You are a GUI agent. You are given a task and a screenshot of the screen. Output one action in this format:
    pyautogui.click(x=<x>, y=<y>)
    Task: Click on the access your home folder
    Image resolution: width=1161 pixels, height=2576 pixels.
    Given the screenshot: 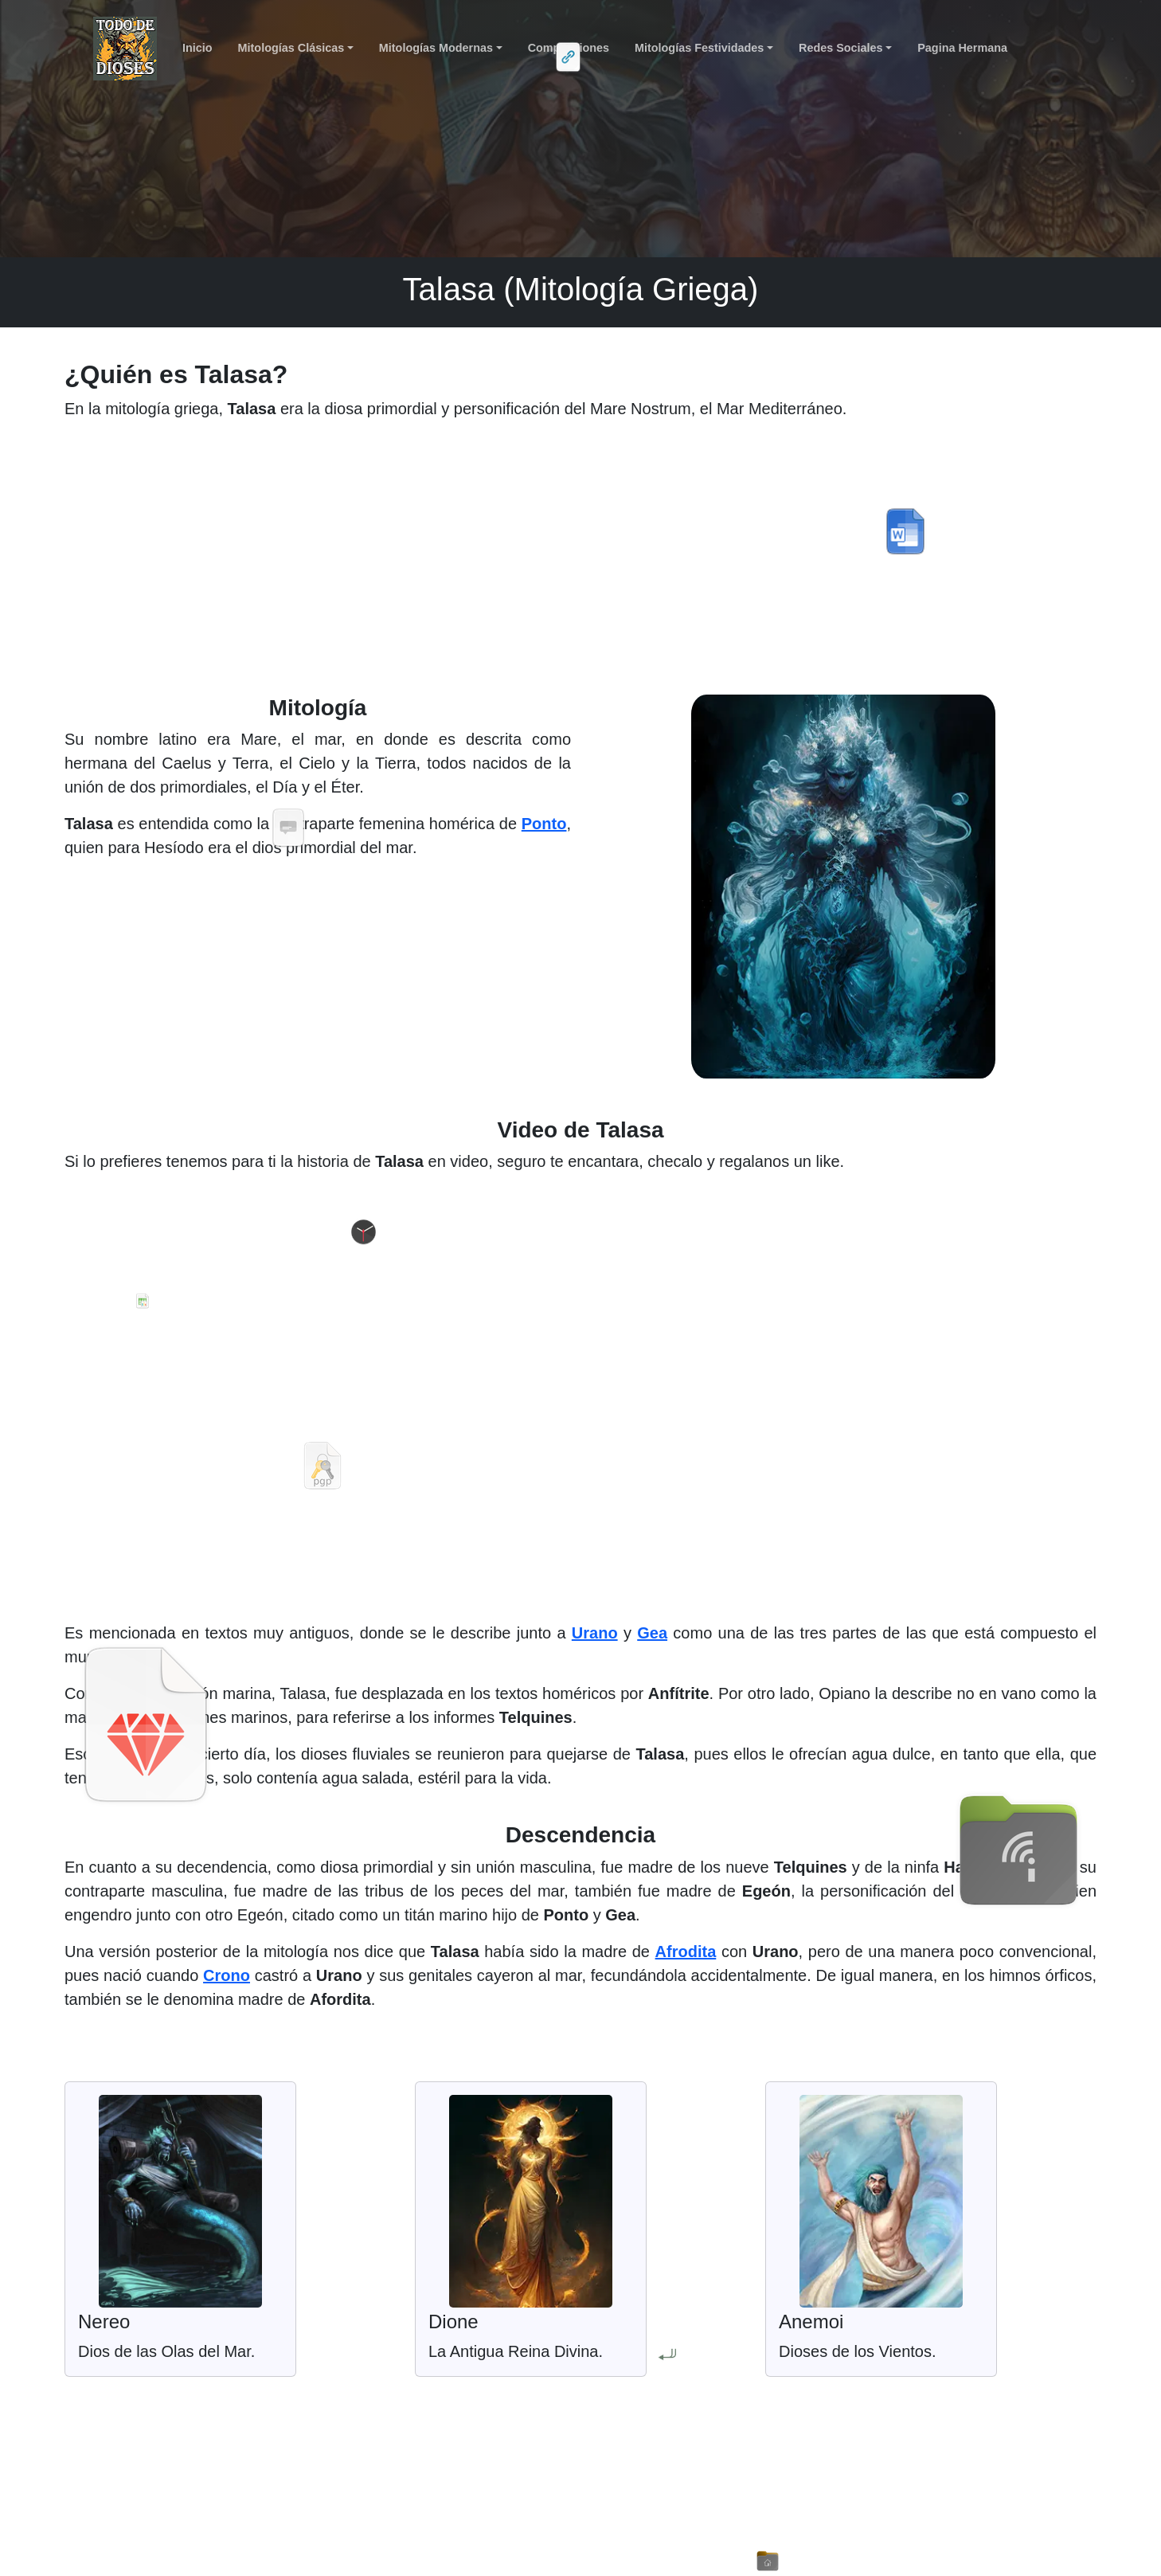 What is the action you would take?
    pyautogui.click(x=768, y=2561)
    